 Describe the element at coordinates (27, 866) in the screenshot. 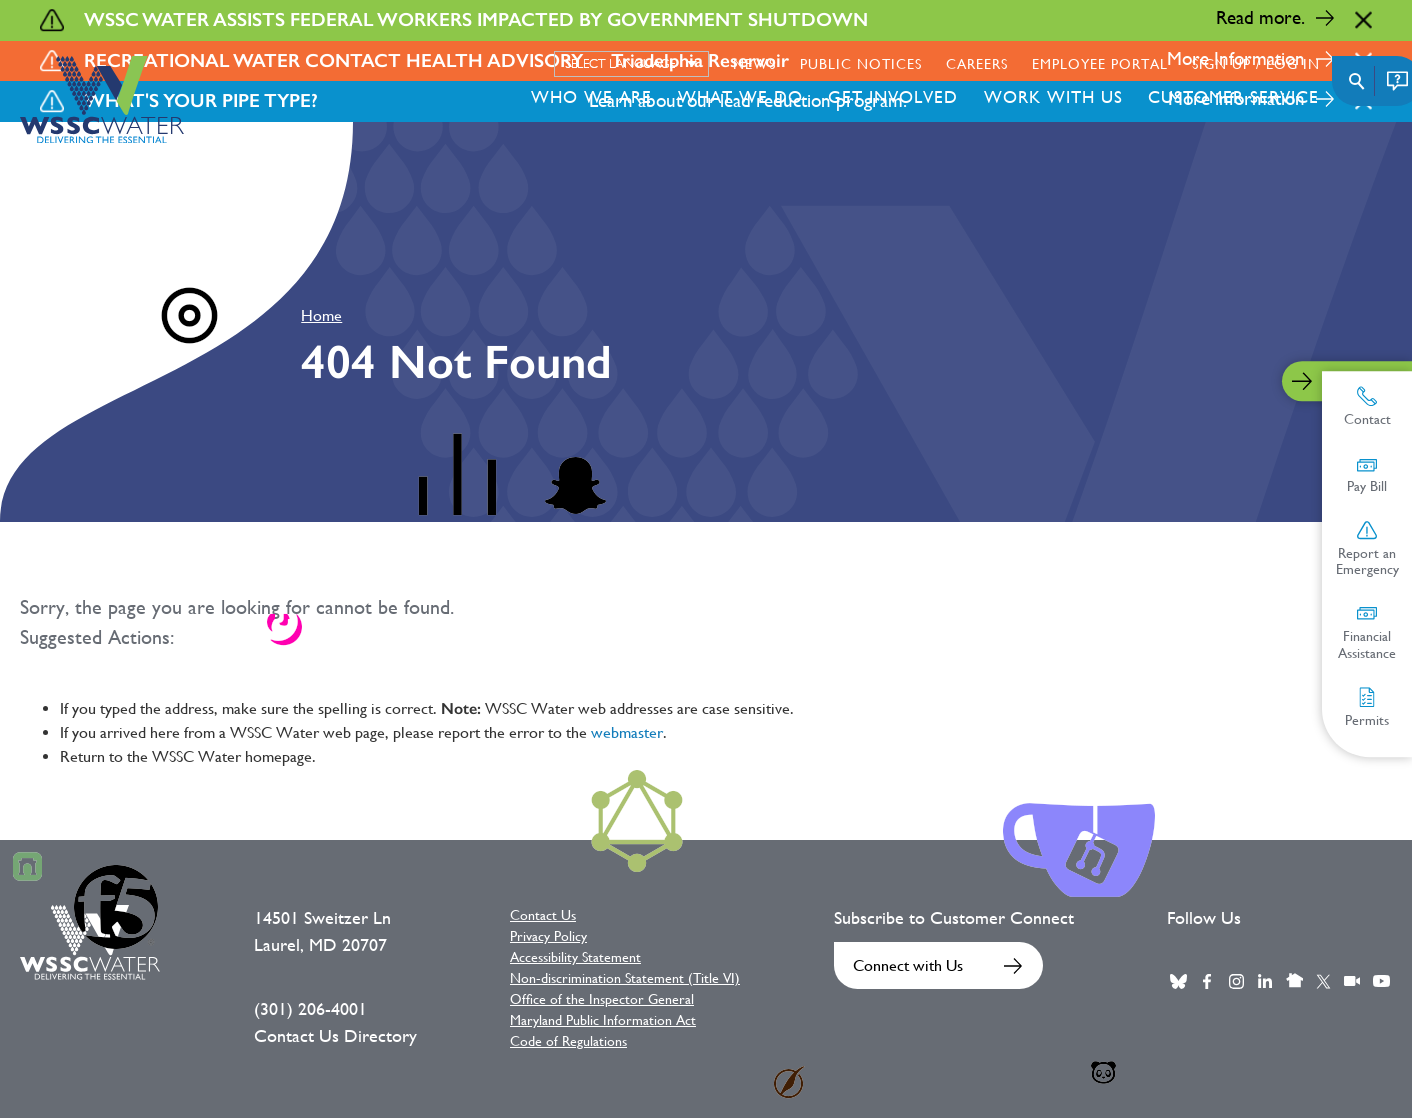

I see `open the Farcaster app` at that location.